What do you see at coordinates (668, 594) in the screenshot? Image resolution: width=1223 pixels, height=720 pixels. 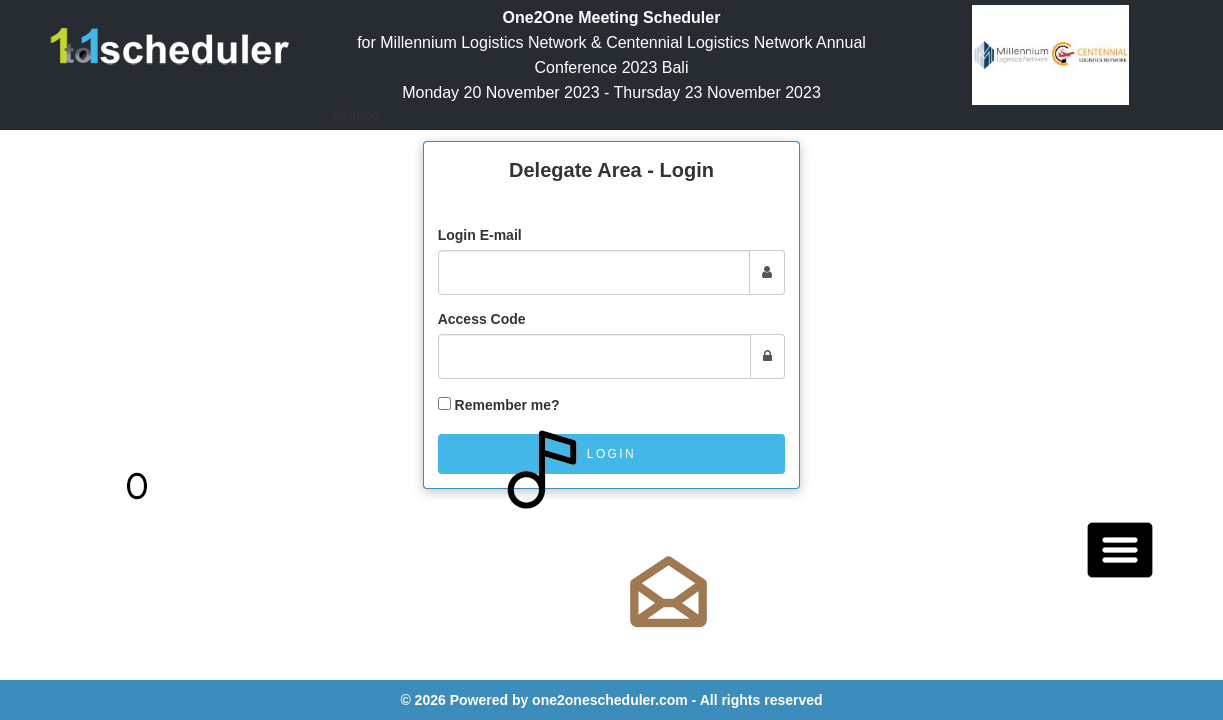 I see `view opened or read mail` at bounding box center [668, 594].